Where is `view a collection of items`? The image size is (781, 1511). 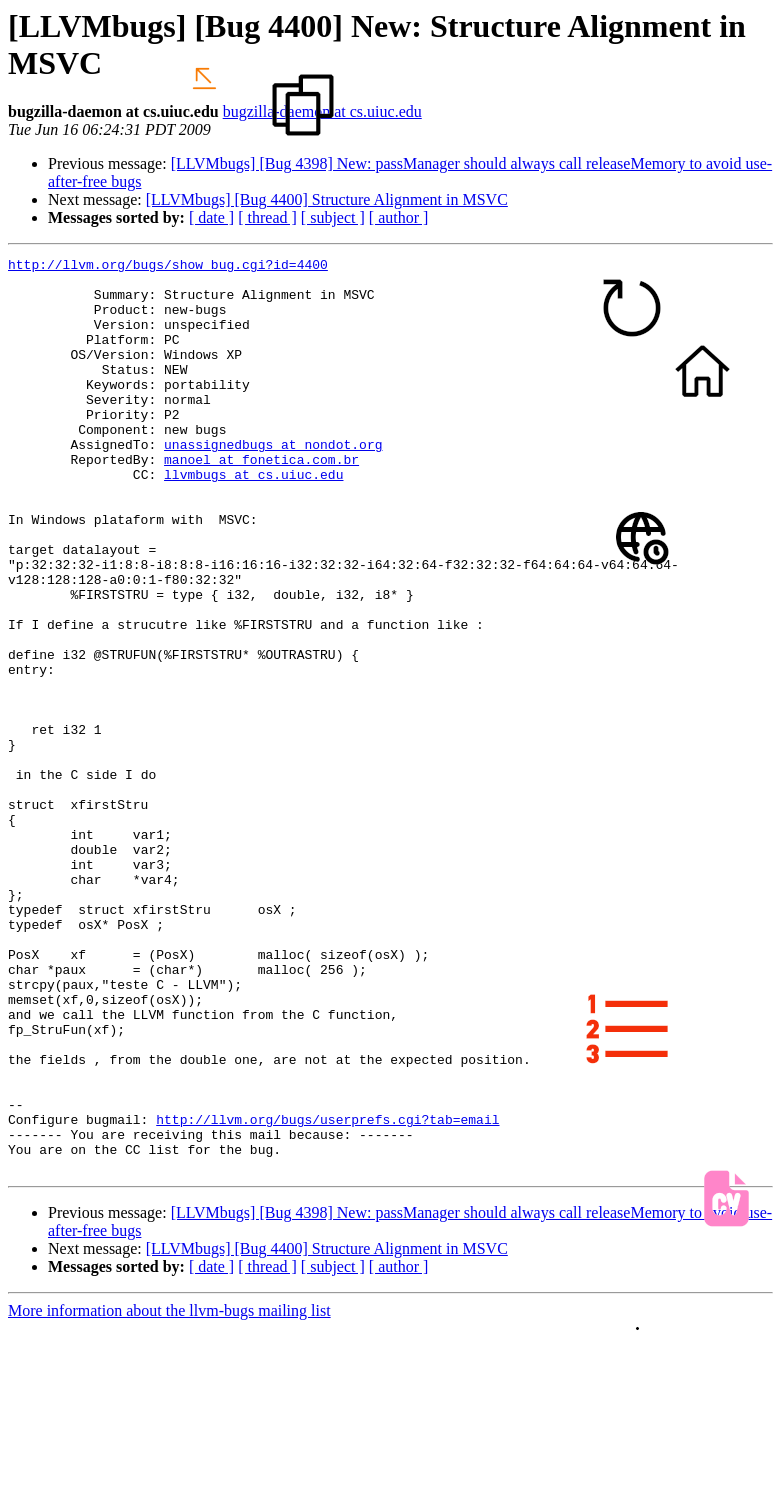
view a collection of items is located at coordinates (303, 105).